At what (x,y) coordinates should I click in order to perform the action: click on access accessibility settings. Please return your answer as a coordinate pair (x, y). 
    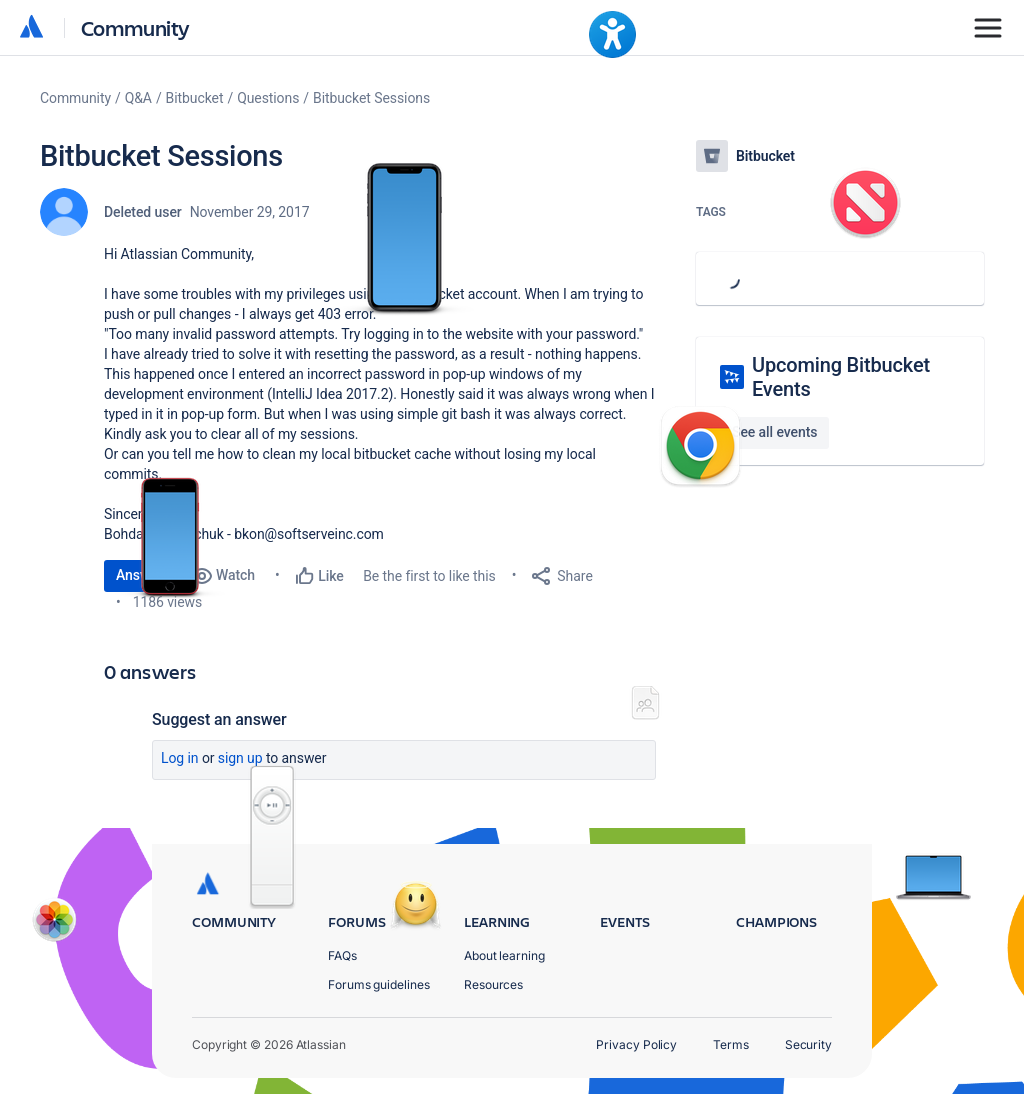
    Looking at the image, I should click on (612, 34).